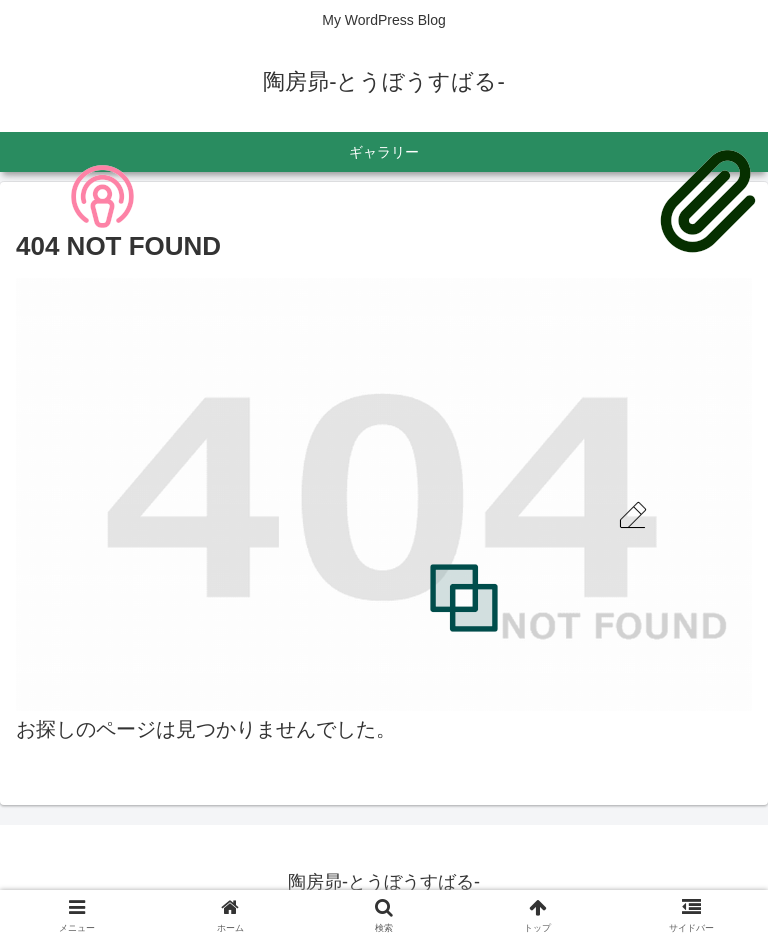 The height and width of the screenshot is (940, 768). Describe the element at coordinates (102, 196) in the screenshot. I see `open apple podcasts` at that location.